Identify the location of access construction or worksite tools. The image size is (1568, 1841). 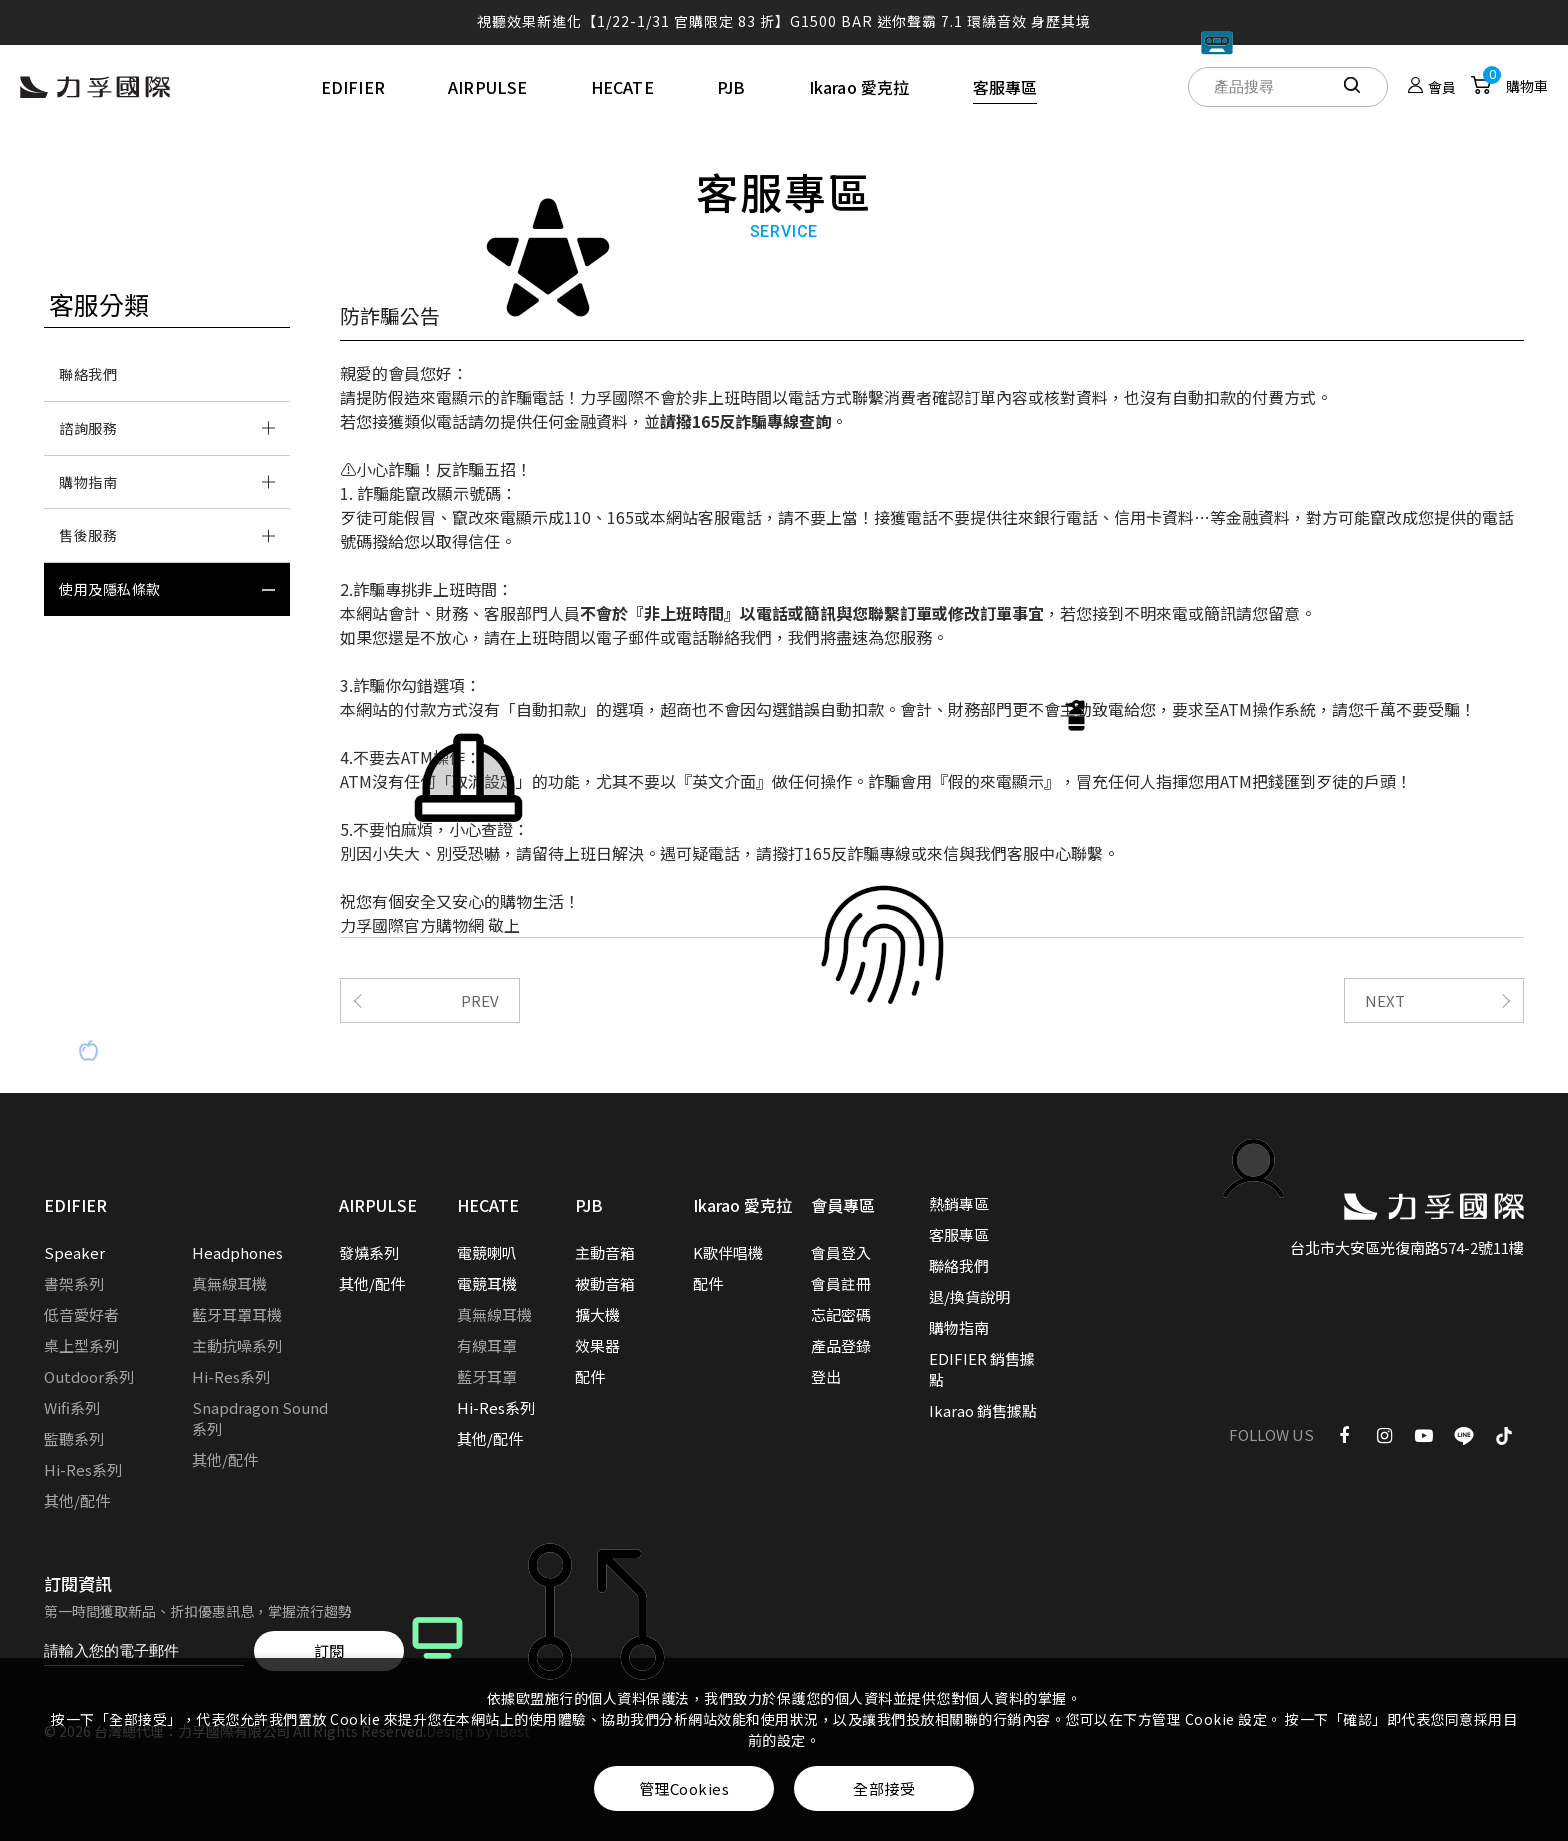
(468, 783).